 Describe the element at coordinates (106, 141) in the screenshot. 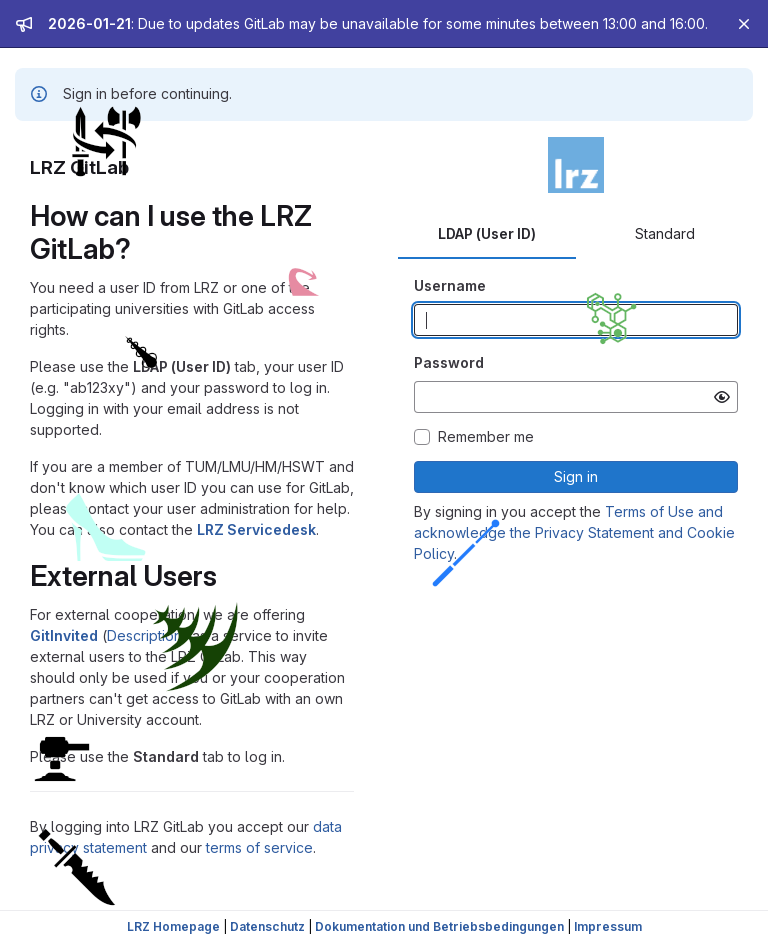

I see `switch between equipped weapons` at that location.